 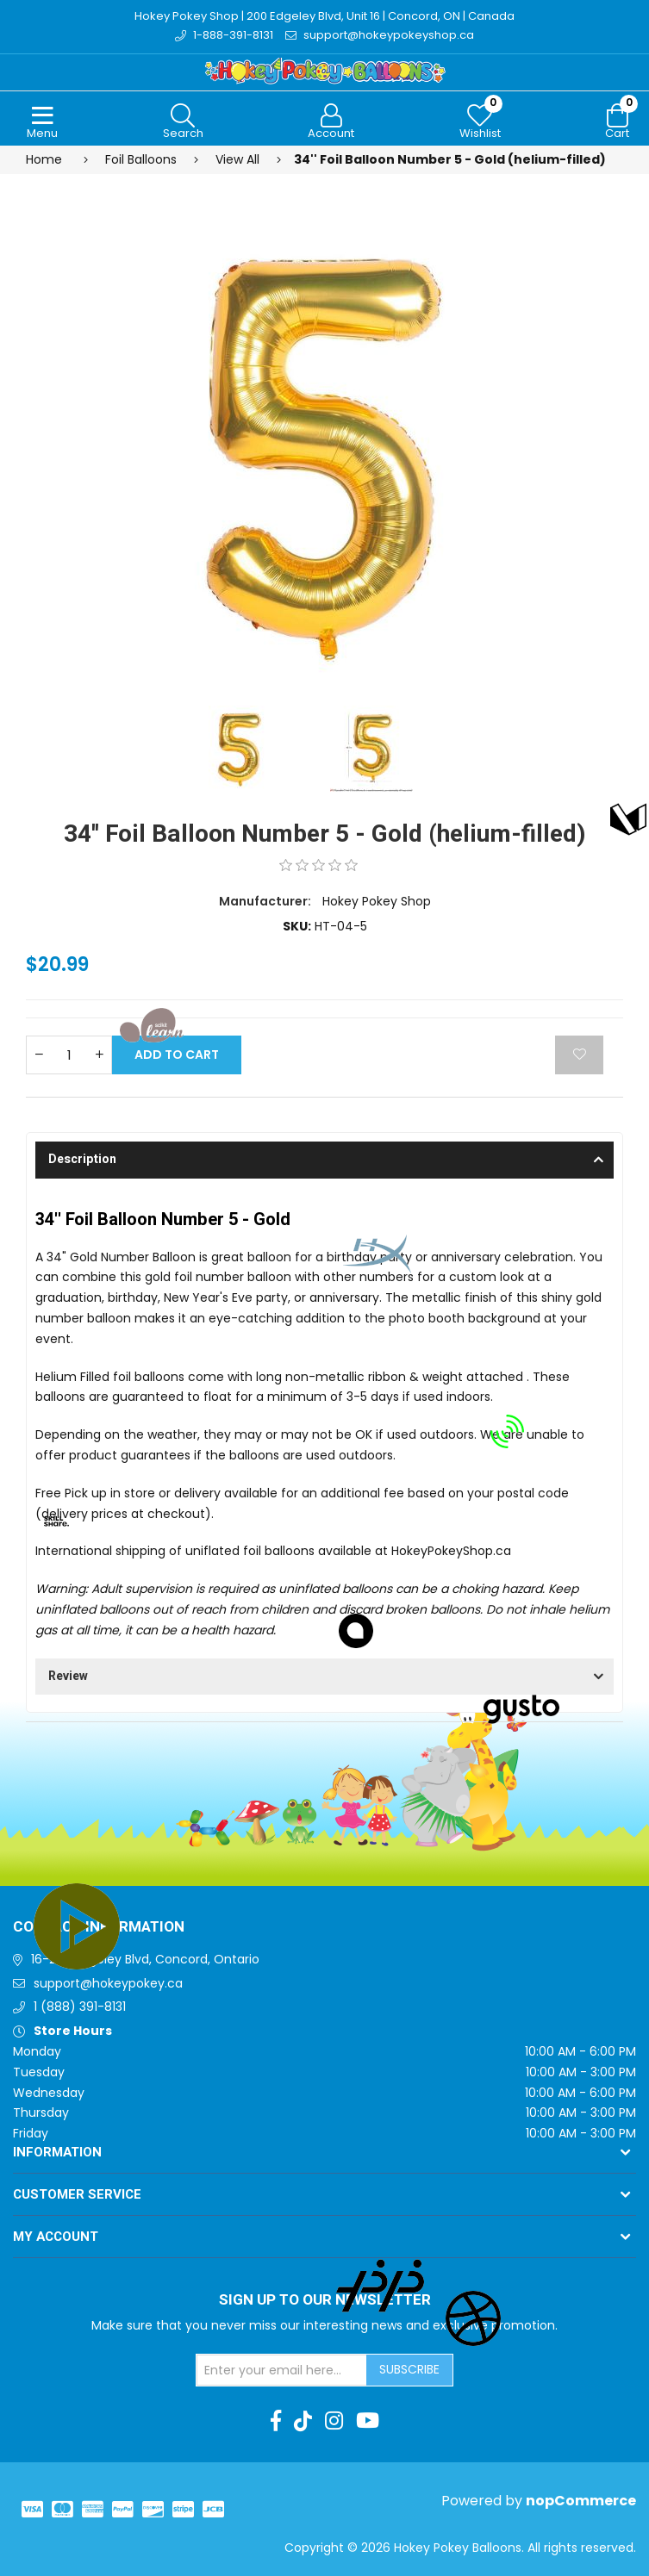 What do you see at coordinates (56, 1520) in the screenshot?
I see `open the Skillshare app` at bounding box center [56, 1520].